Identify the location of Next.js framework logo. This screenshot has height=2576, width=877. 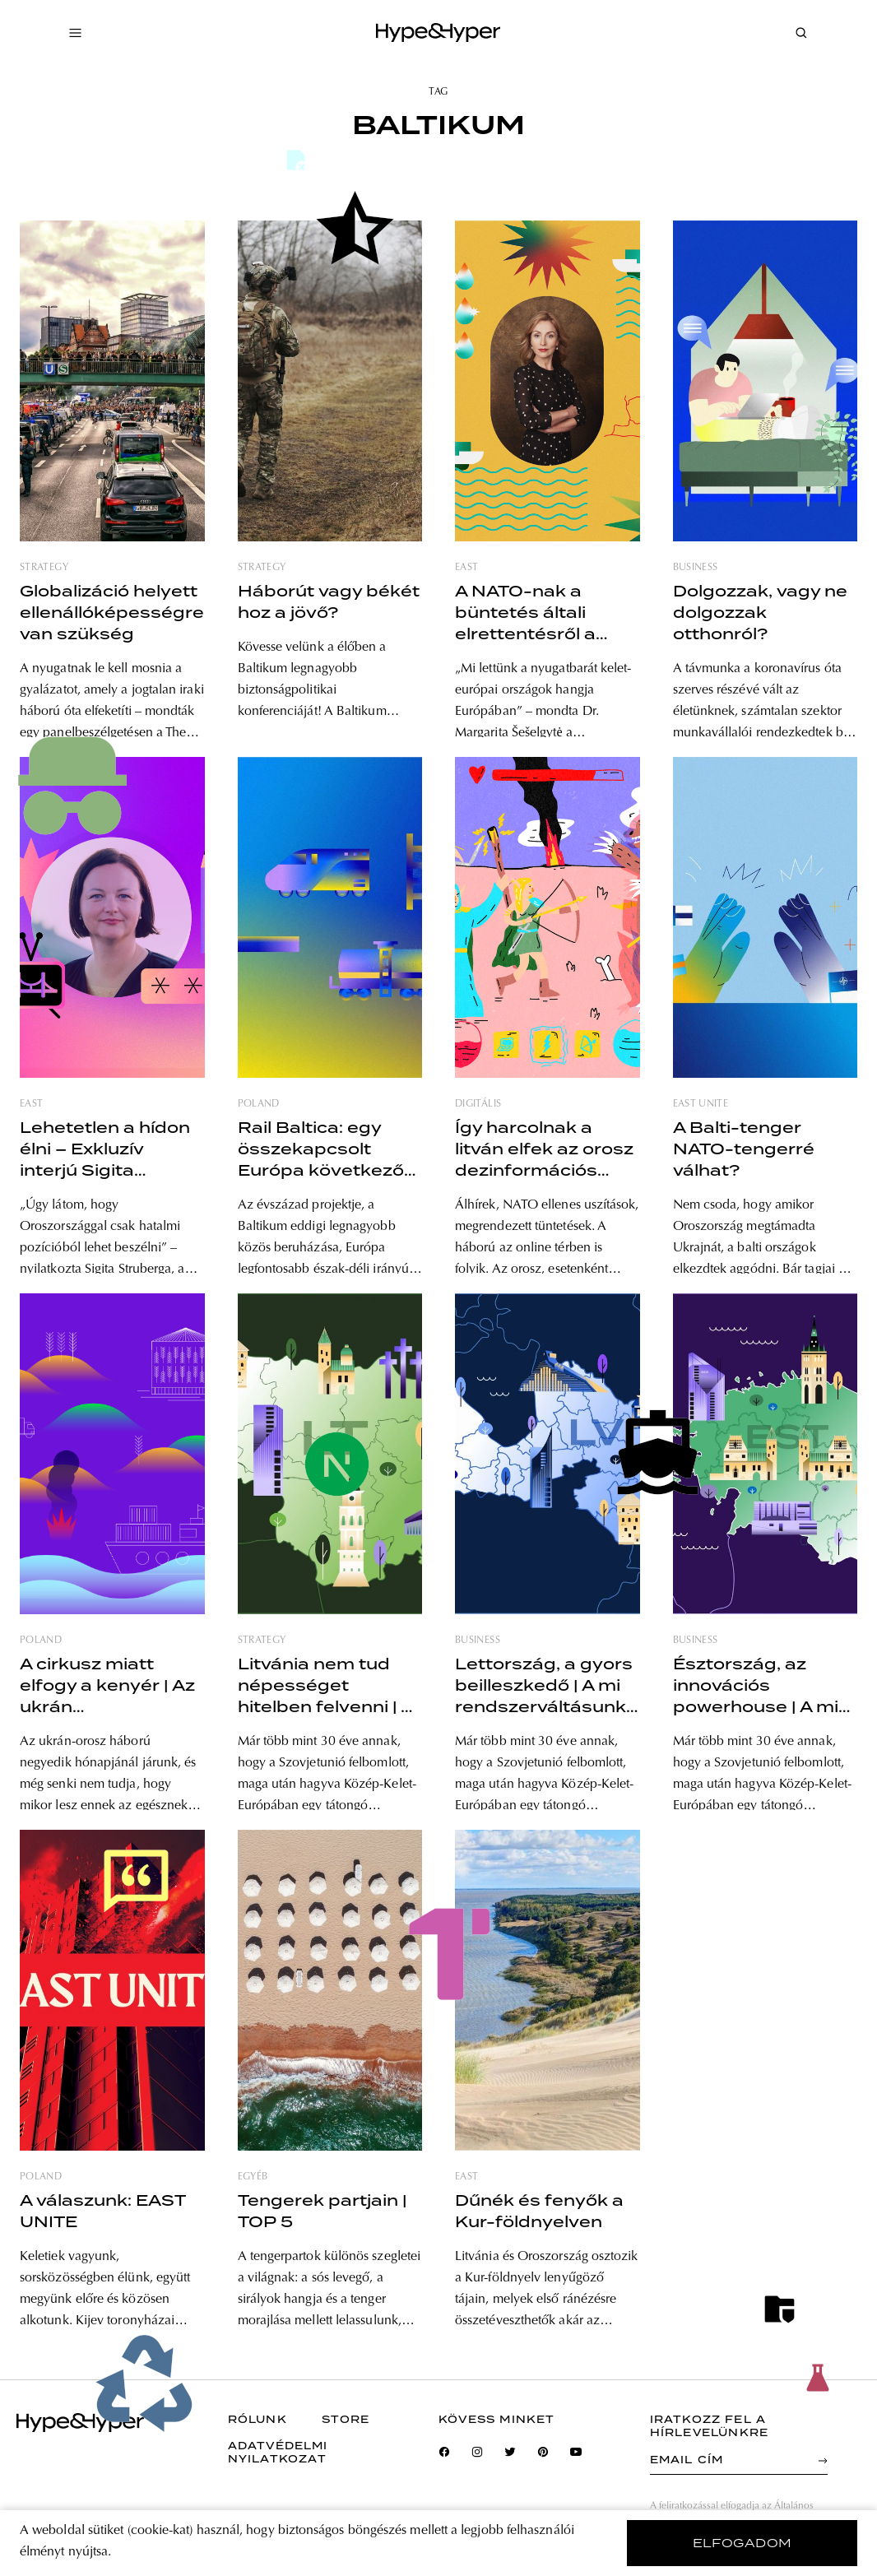
(336, 1464).